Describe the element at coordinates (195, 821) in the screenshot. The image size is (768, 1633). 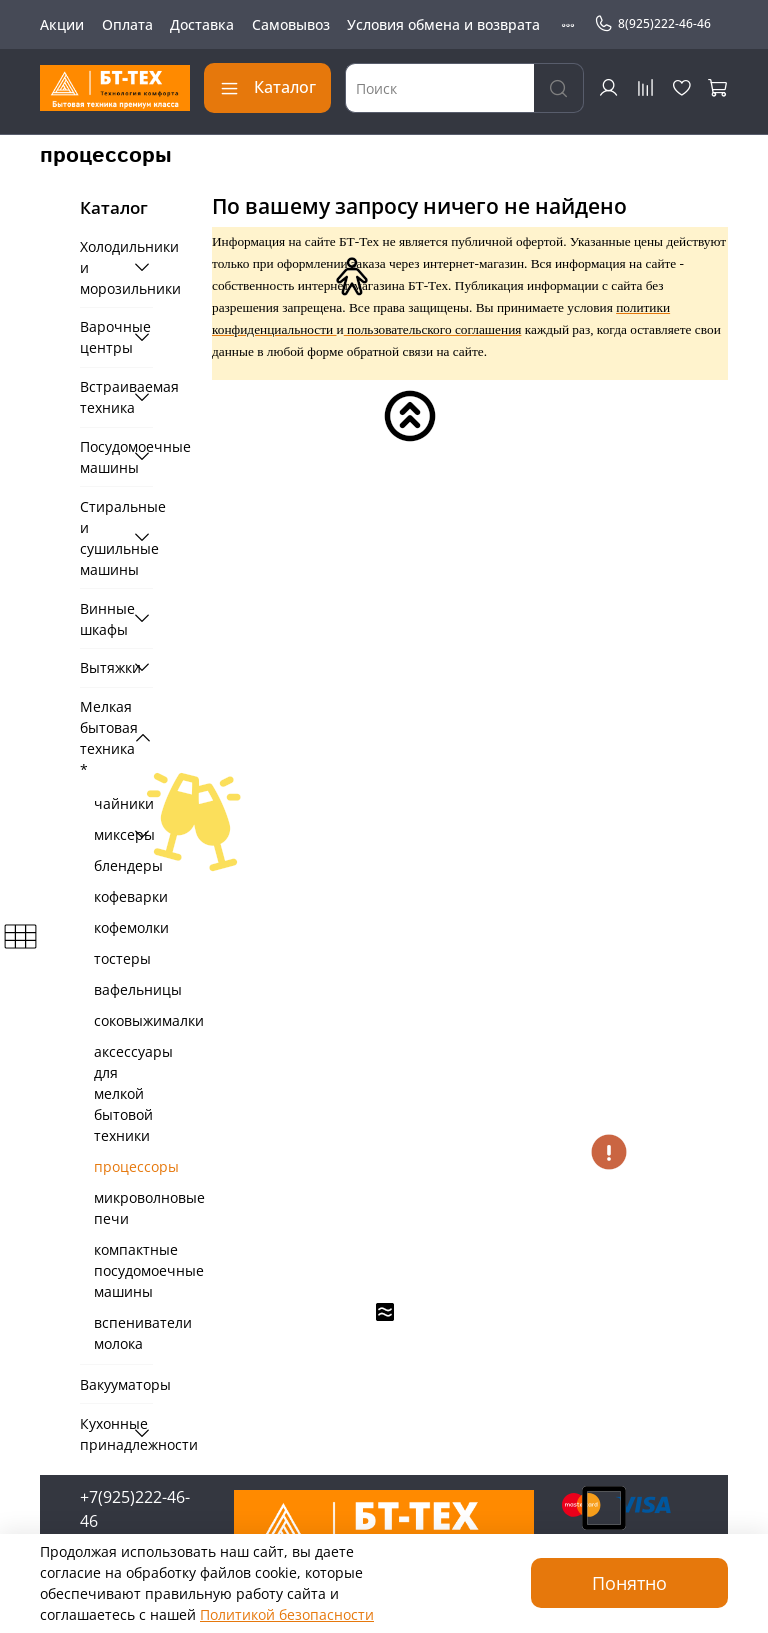
I see `celebrate an achievement or milestone` at that location.